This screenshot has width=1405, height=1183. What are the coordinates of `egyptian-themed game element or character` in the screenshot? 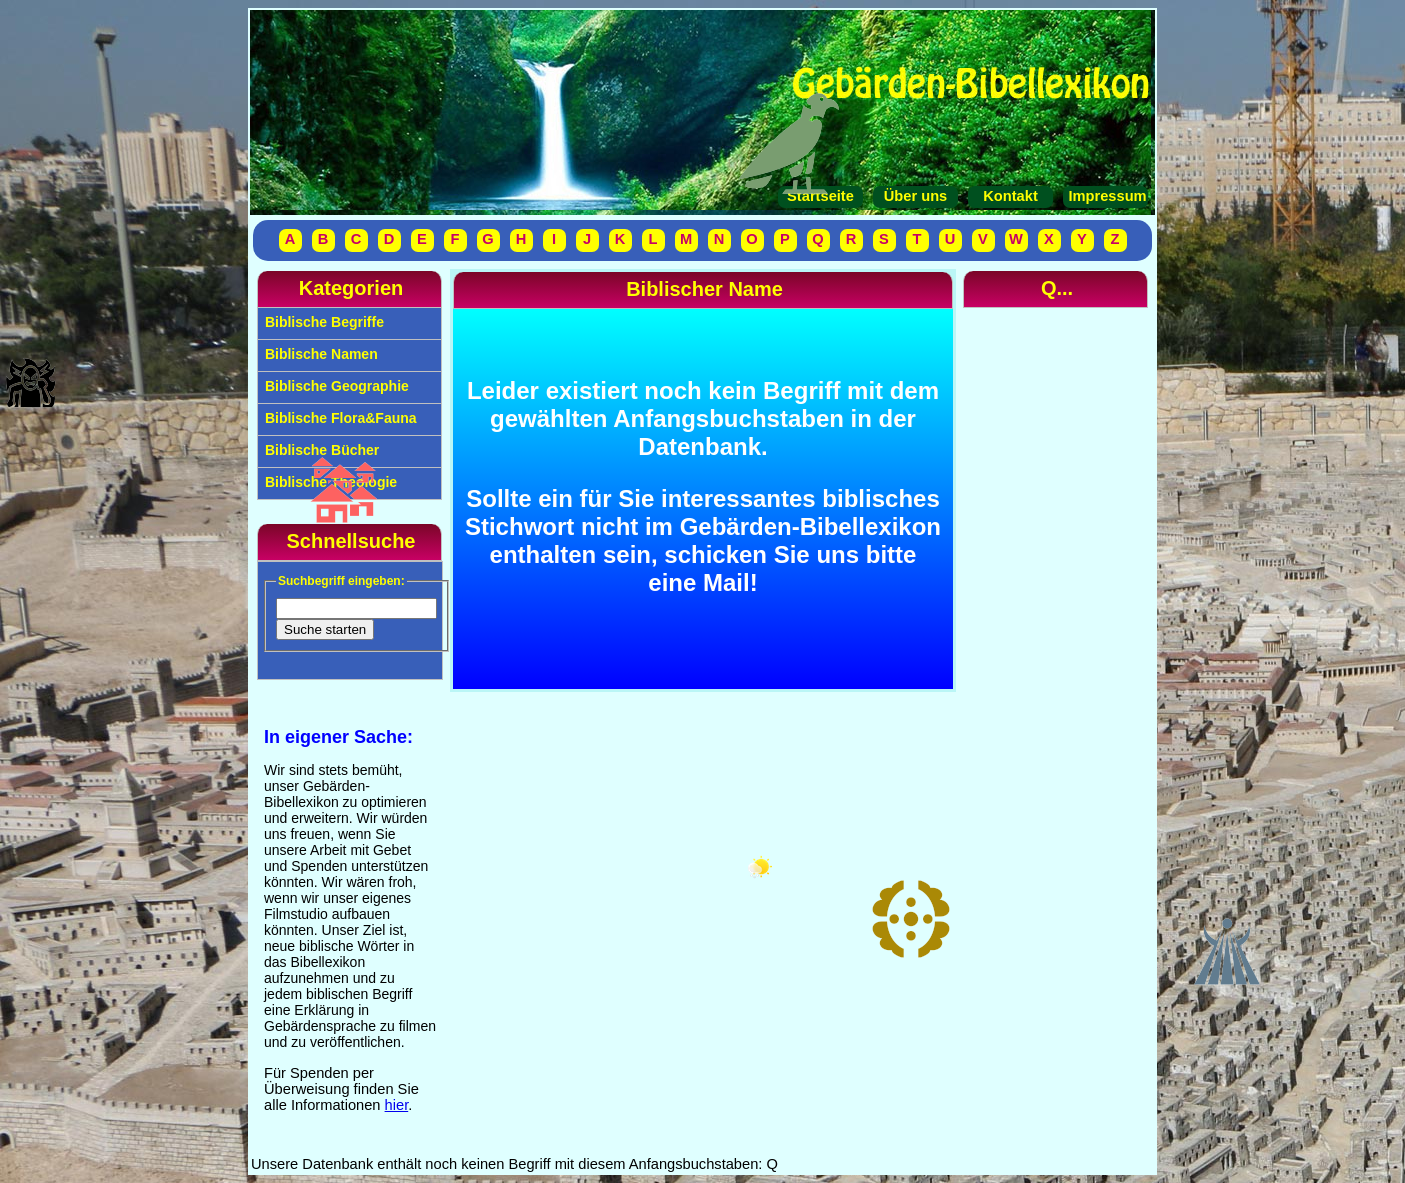 It's located at (788, 143).